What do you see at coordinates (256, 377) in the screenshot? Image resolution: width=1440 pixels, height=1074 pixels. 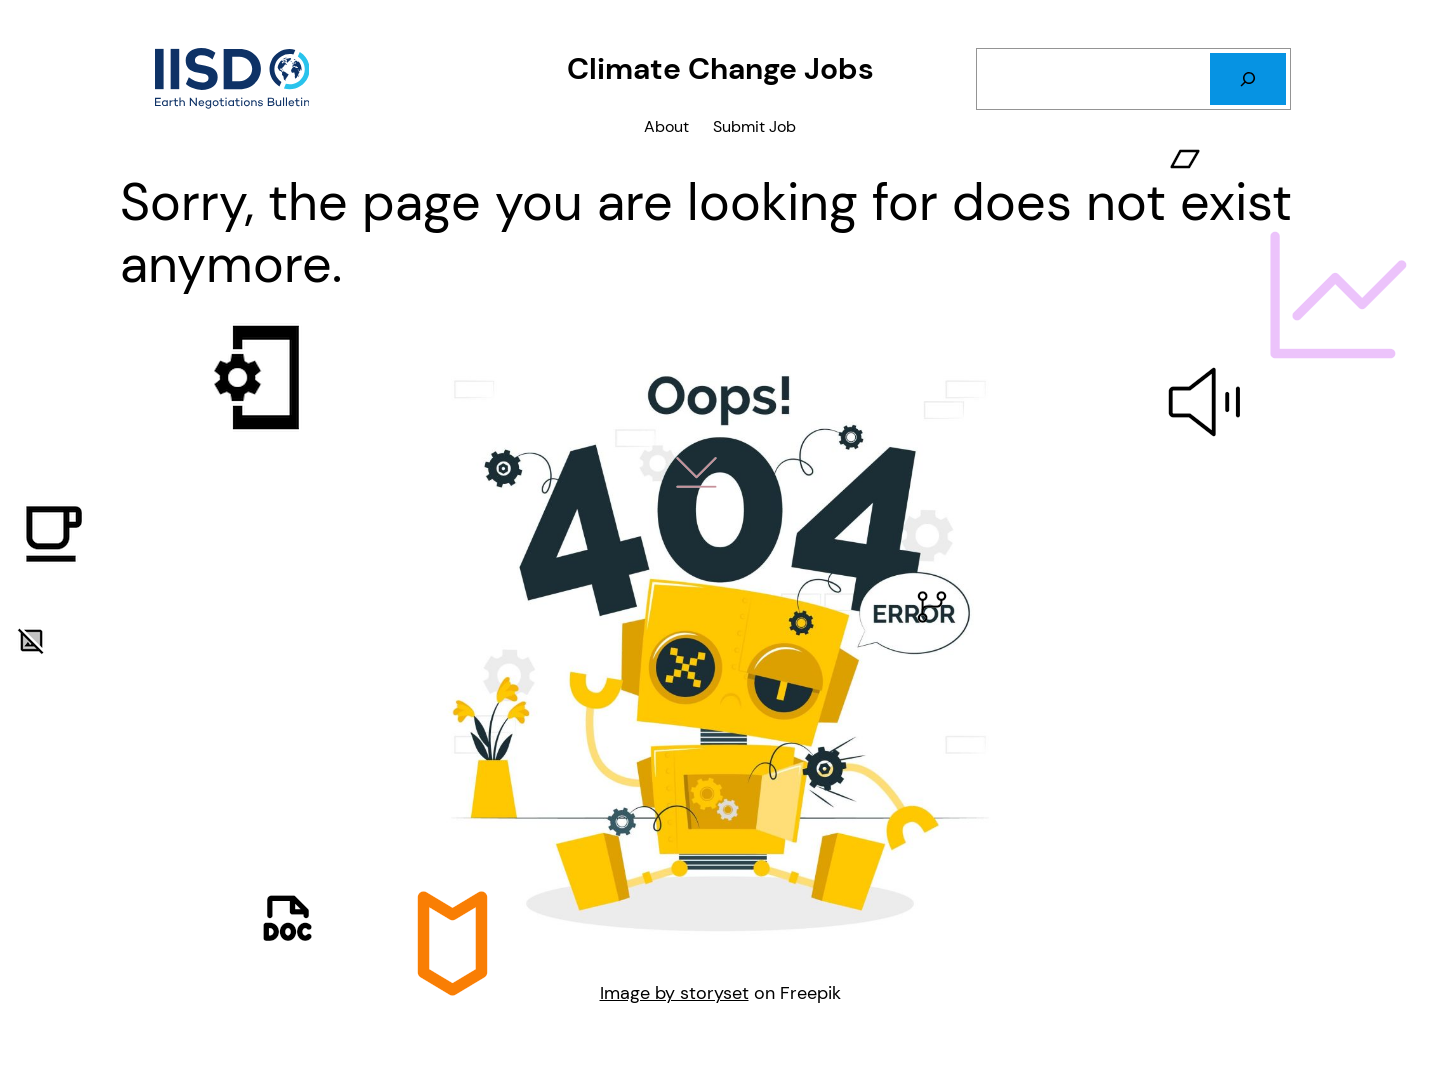 I see `configure device pairing settings` at bounding box center [256, 377].